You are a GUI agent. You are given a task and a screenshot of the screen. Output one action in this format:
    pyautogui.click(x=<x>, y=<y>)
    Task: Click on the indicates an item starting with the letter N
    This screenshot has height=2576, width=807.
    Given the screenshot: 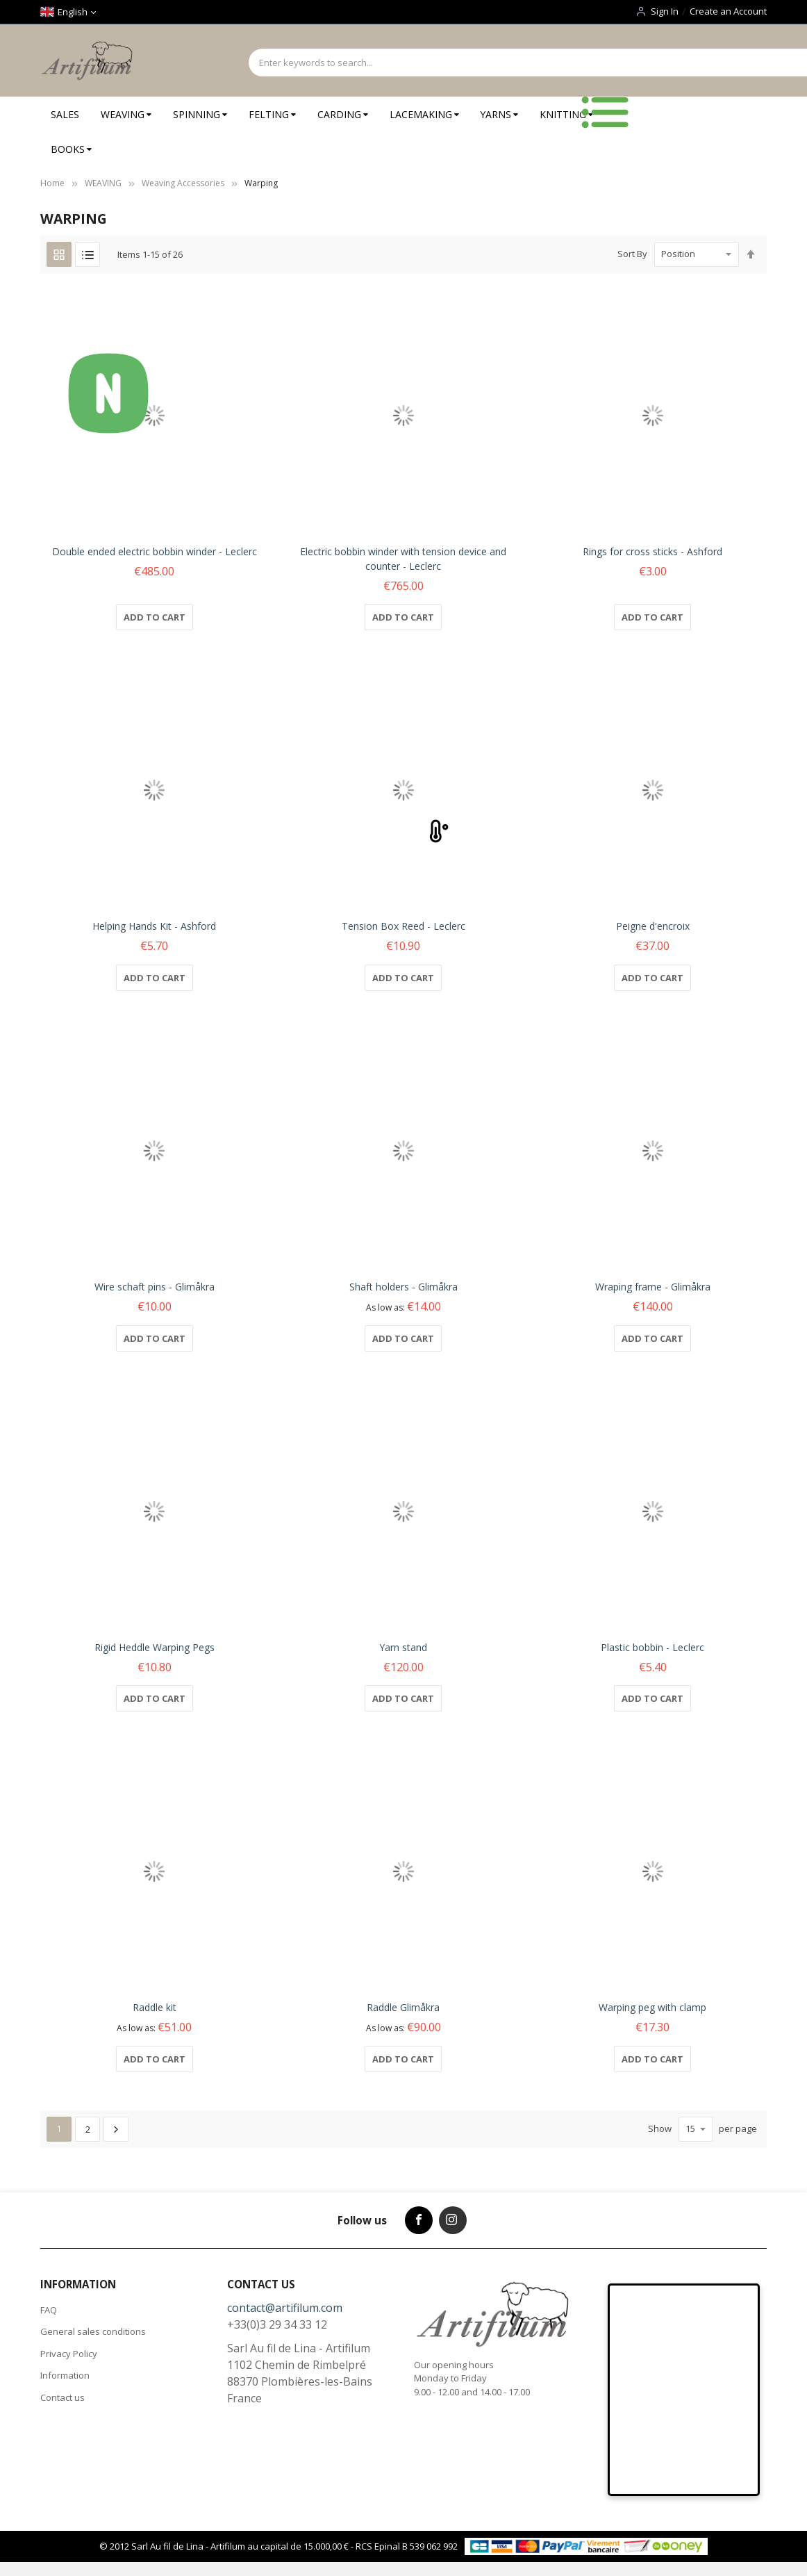 What is the action you would take?
    pyautogui.click(x=108, y=393)
    